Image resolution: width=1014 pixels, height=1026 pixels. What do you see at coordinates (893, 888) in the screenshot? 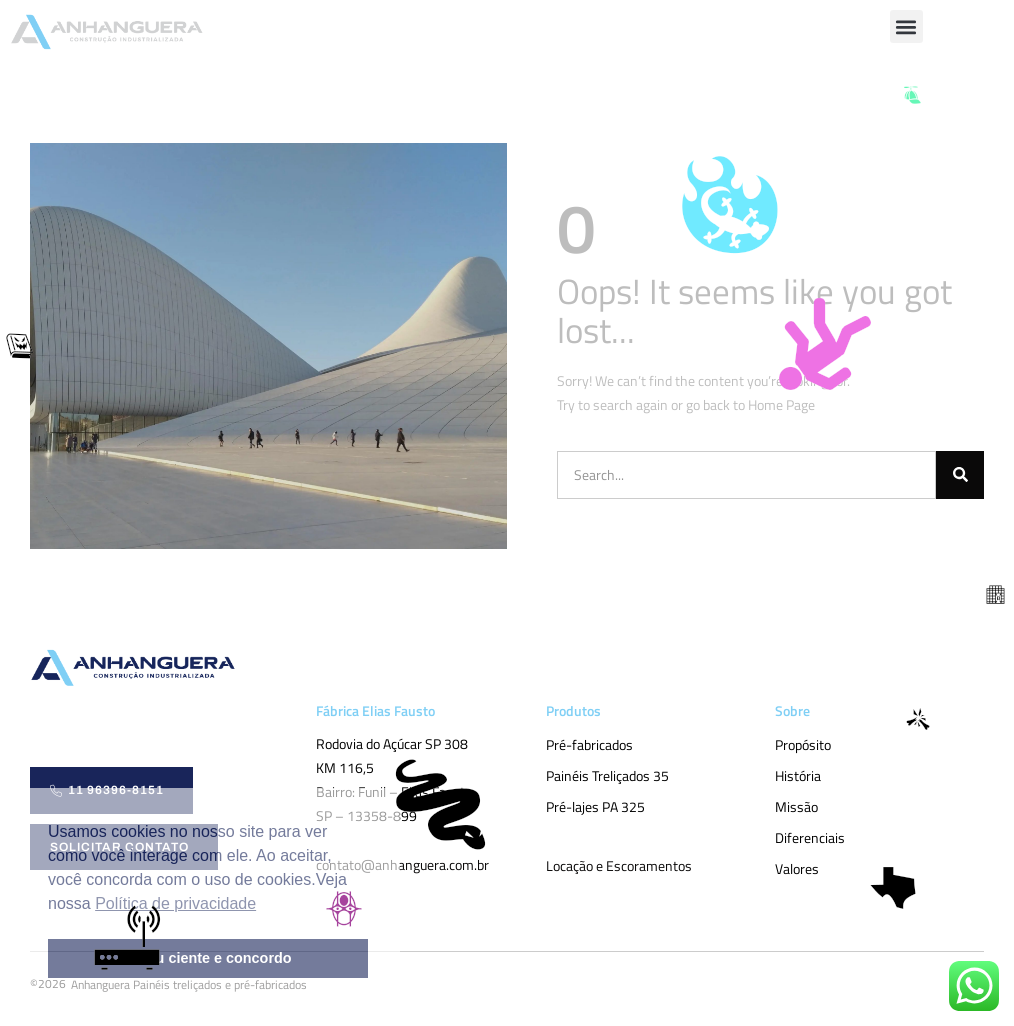
I see `select texas as your region or state` at bounding box center [893, 888].